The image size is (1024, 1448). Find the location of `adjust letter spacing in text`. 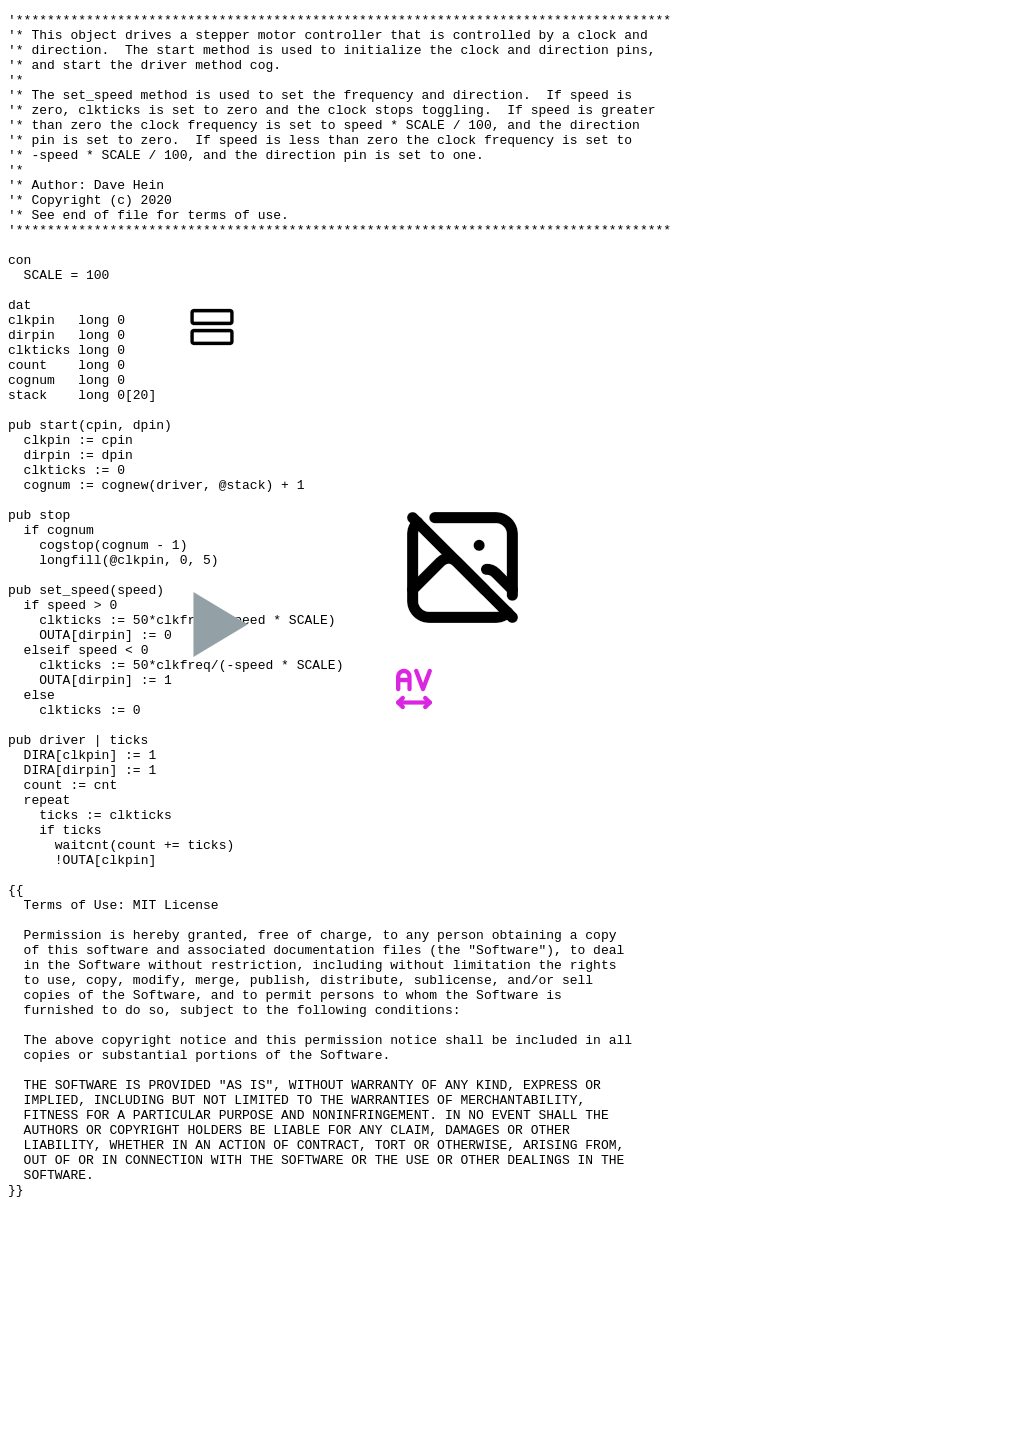

adjust letter spacing in text is located at coordinates (414, 689).